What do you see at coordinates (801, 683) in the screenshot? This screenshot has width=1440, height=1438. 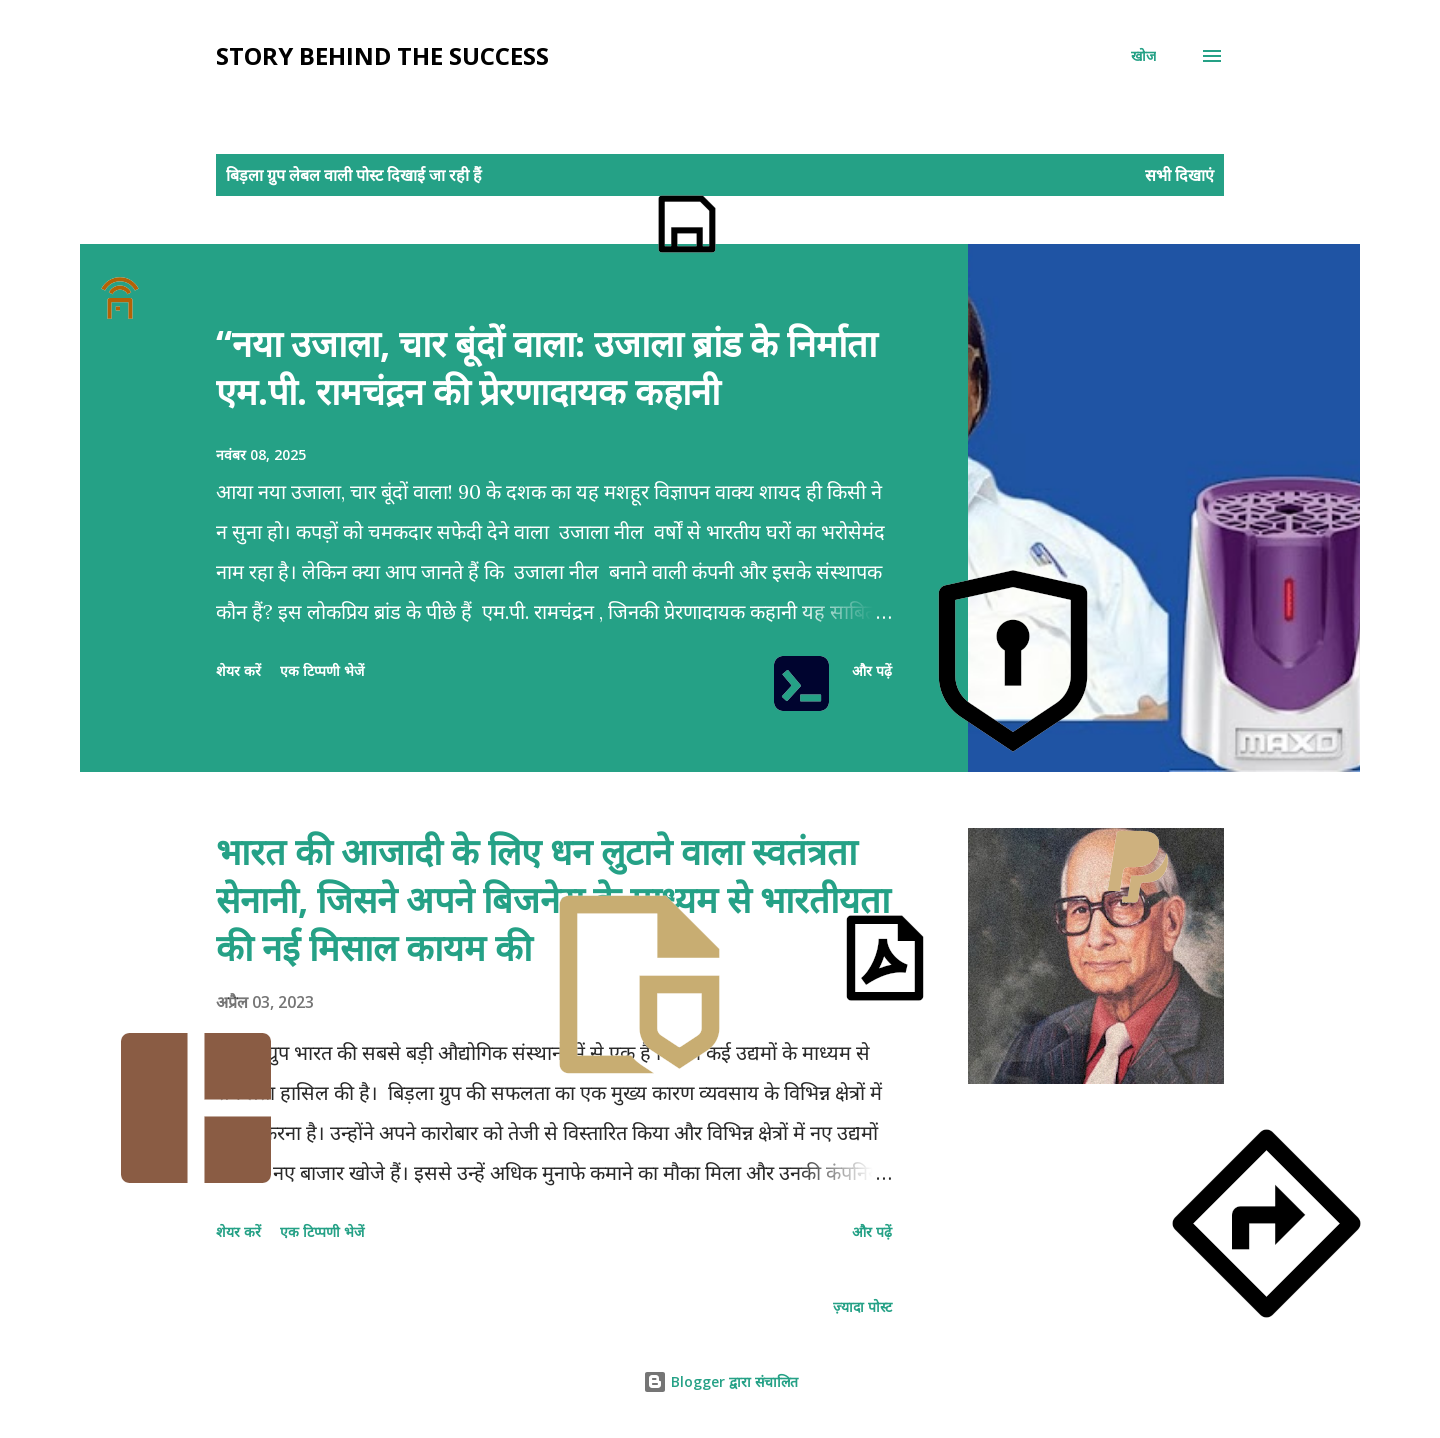 I see `visit the Educative learning platform` at bounding box center [801, 683].